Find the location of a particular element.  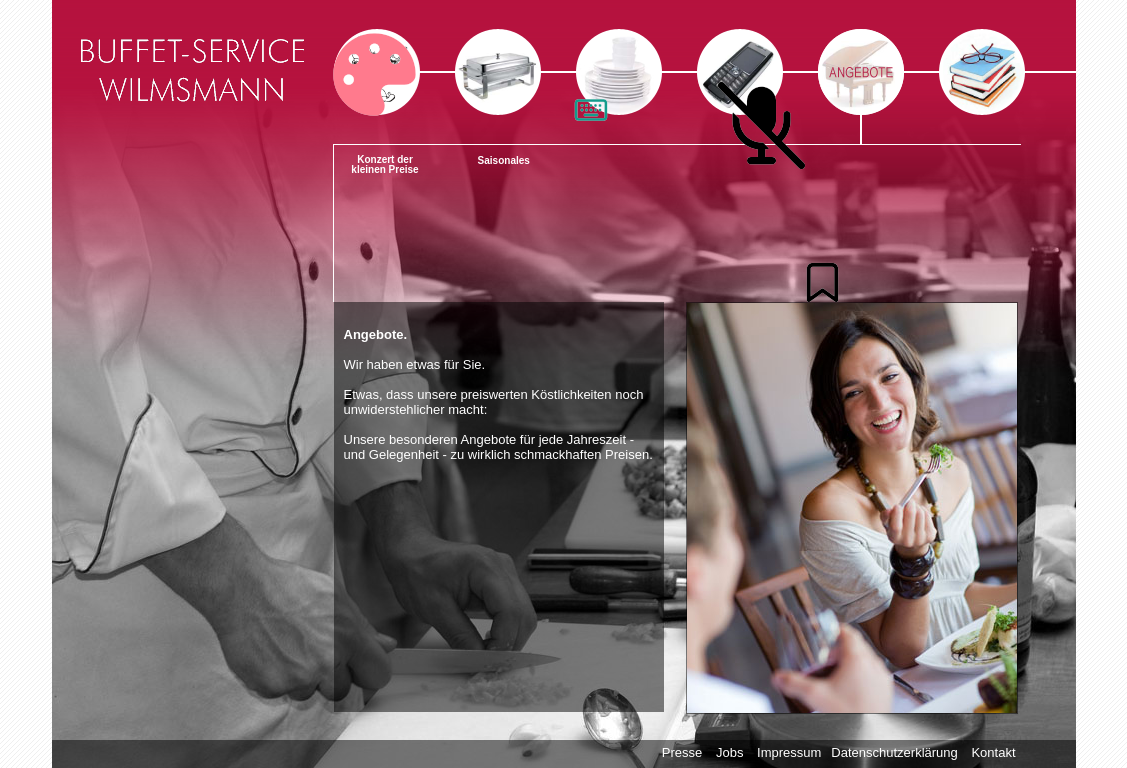

save this item for later is located at coordinates (822, 282).